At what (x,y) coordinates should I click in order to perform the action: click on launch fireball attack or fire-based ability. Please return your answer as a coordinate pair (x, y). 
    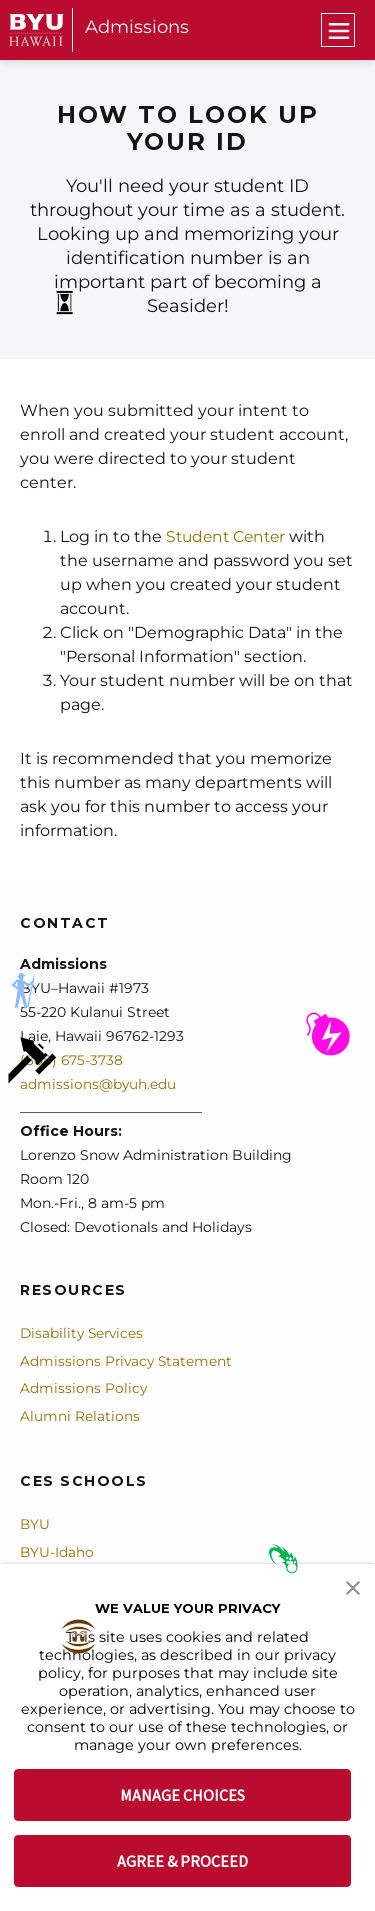
    Looking at the image, I should click on (283, 1559).